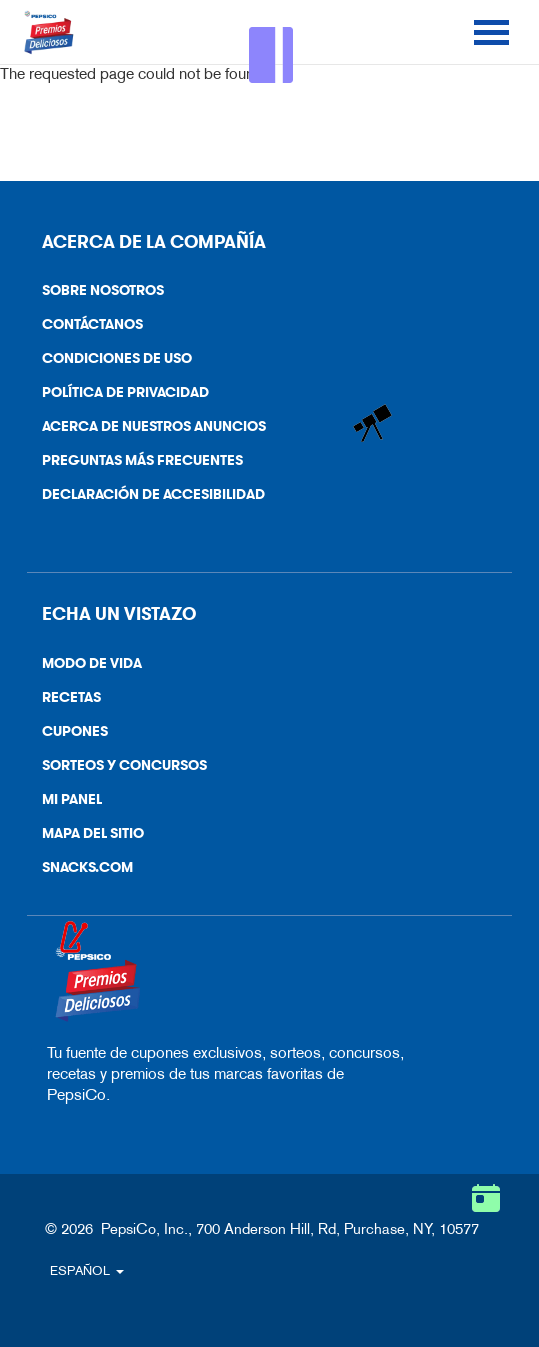  What do you see at coordinates (271, 55) in the screenshot?
I see `open your journal or diary` at bounding box center [271, 55].